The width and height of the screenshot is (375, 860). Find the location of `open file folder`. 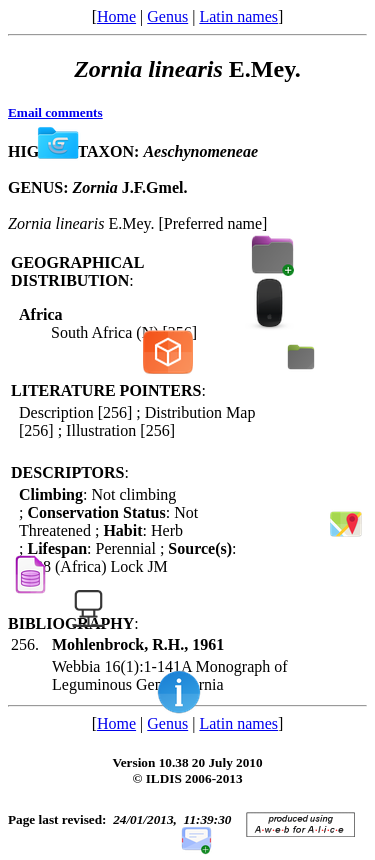

open file folder is located at coordinates (301, 357).